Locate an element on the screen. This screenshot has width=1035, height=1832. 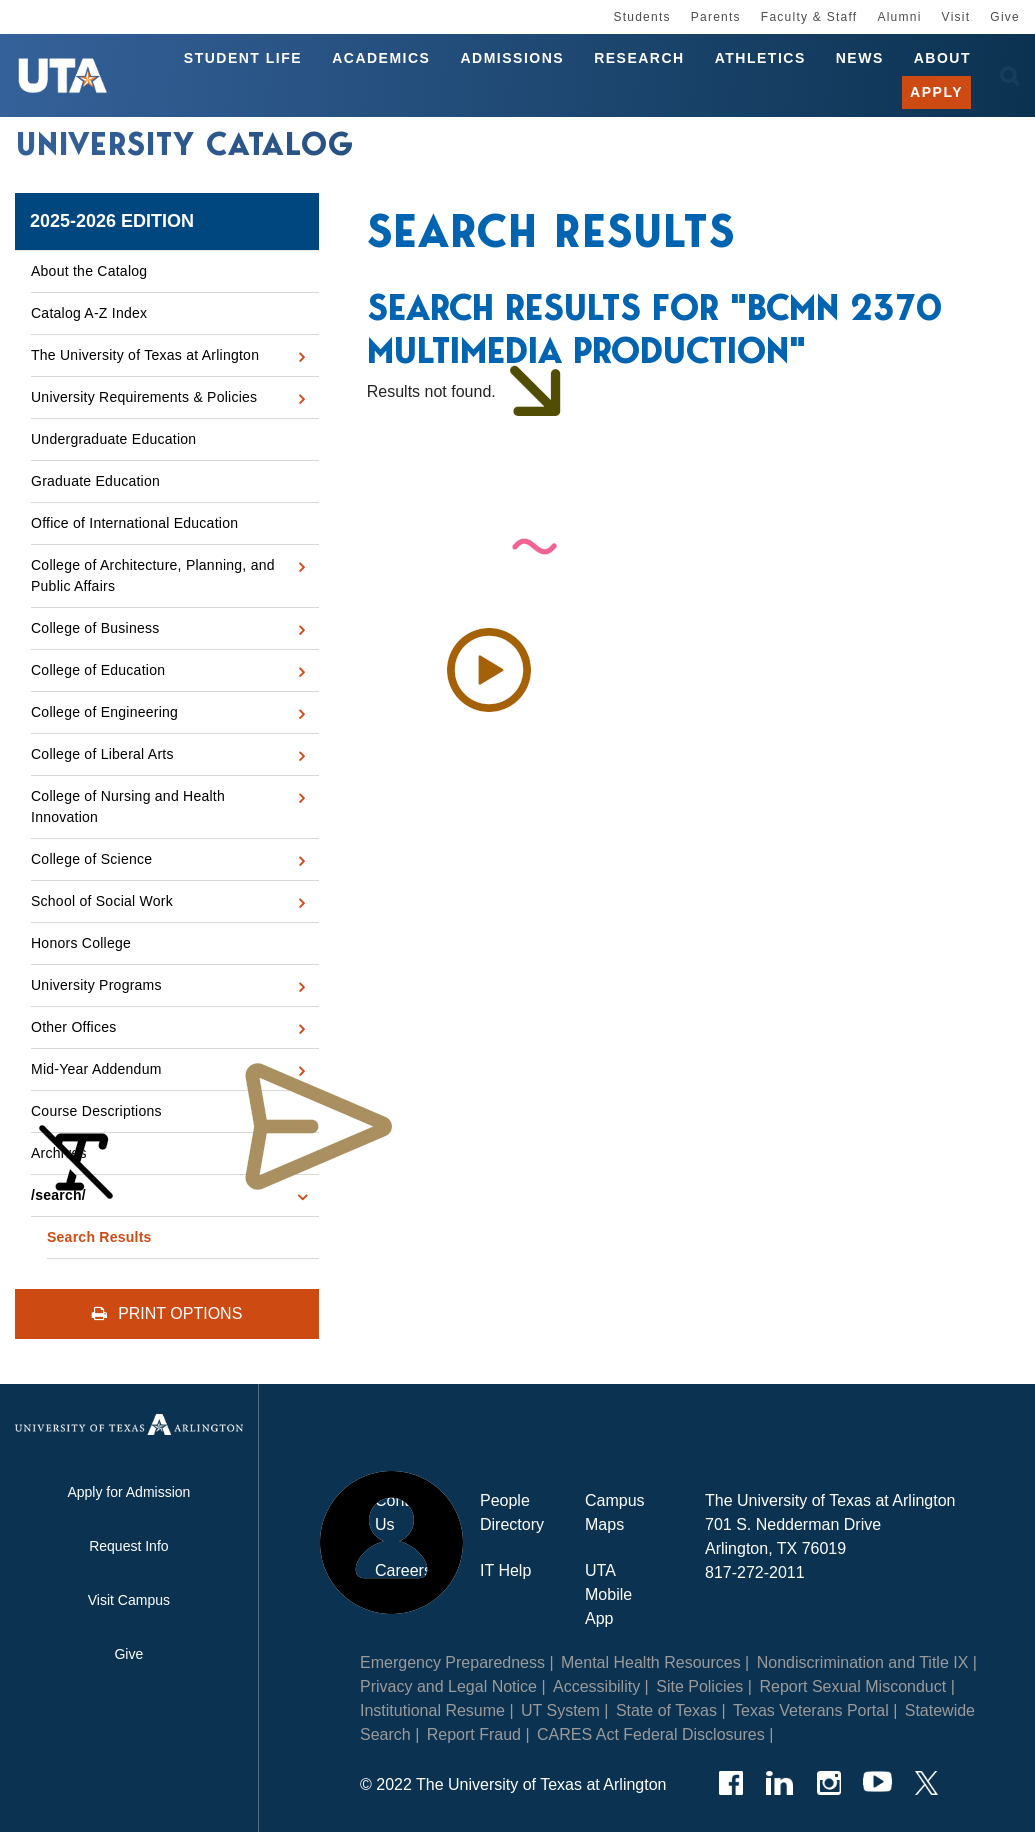
send a message or email is located at coordinates (318, 1126).